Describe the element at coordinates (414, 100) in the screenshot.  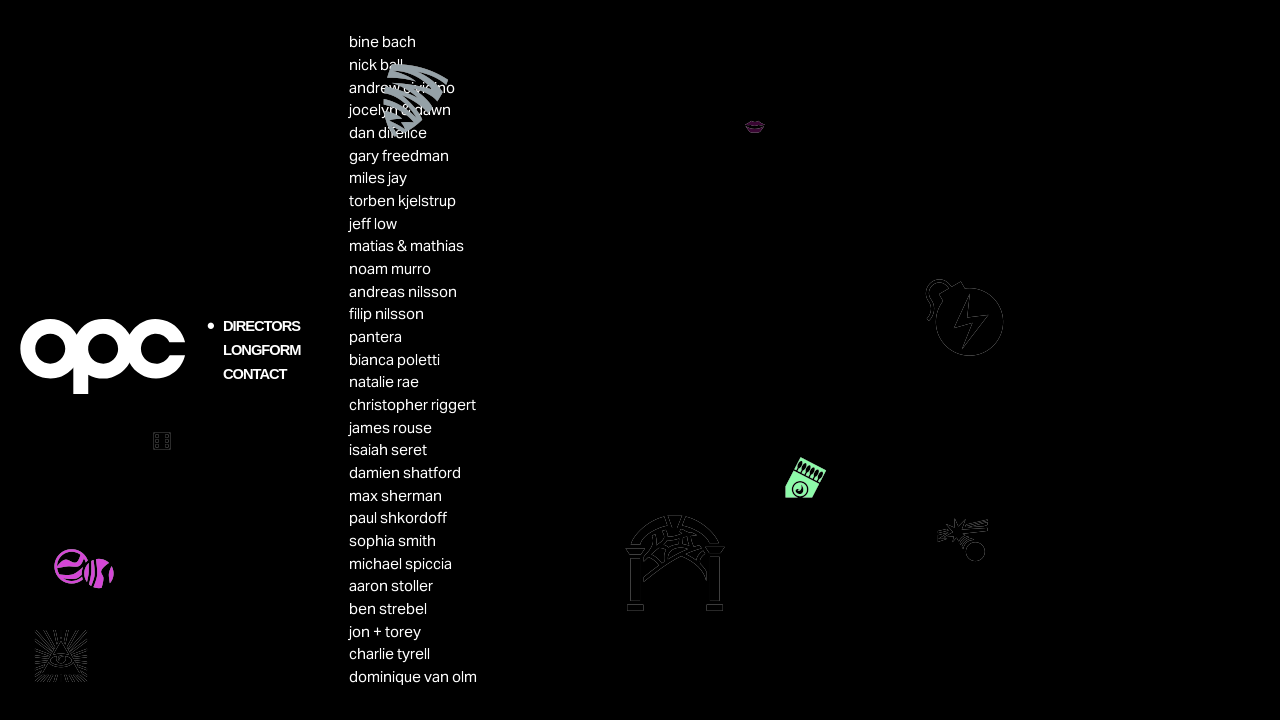
I see `equip zebra-patterned shield armor` at that location.